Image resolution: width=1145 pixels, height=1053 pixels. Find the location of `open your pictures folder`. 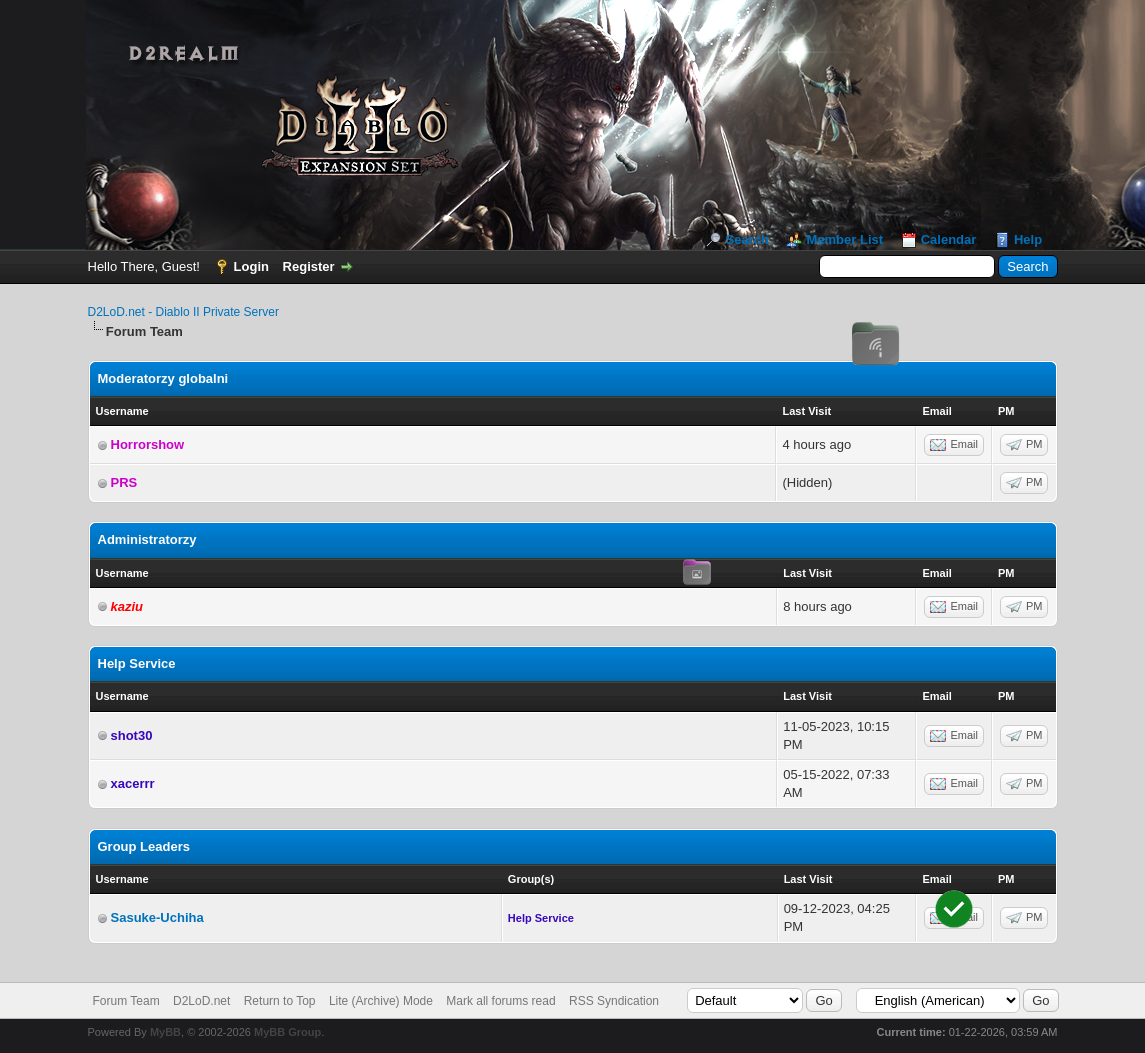

open your pictures folder is located at coordinates (697, 572).